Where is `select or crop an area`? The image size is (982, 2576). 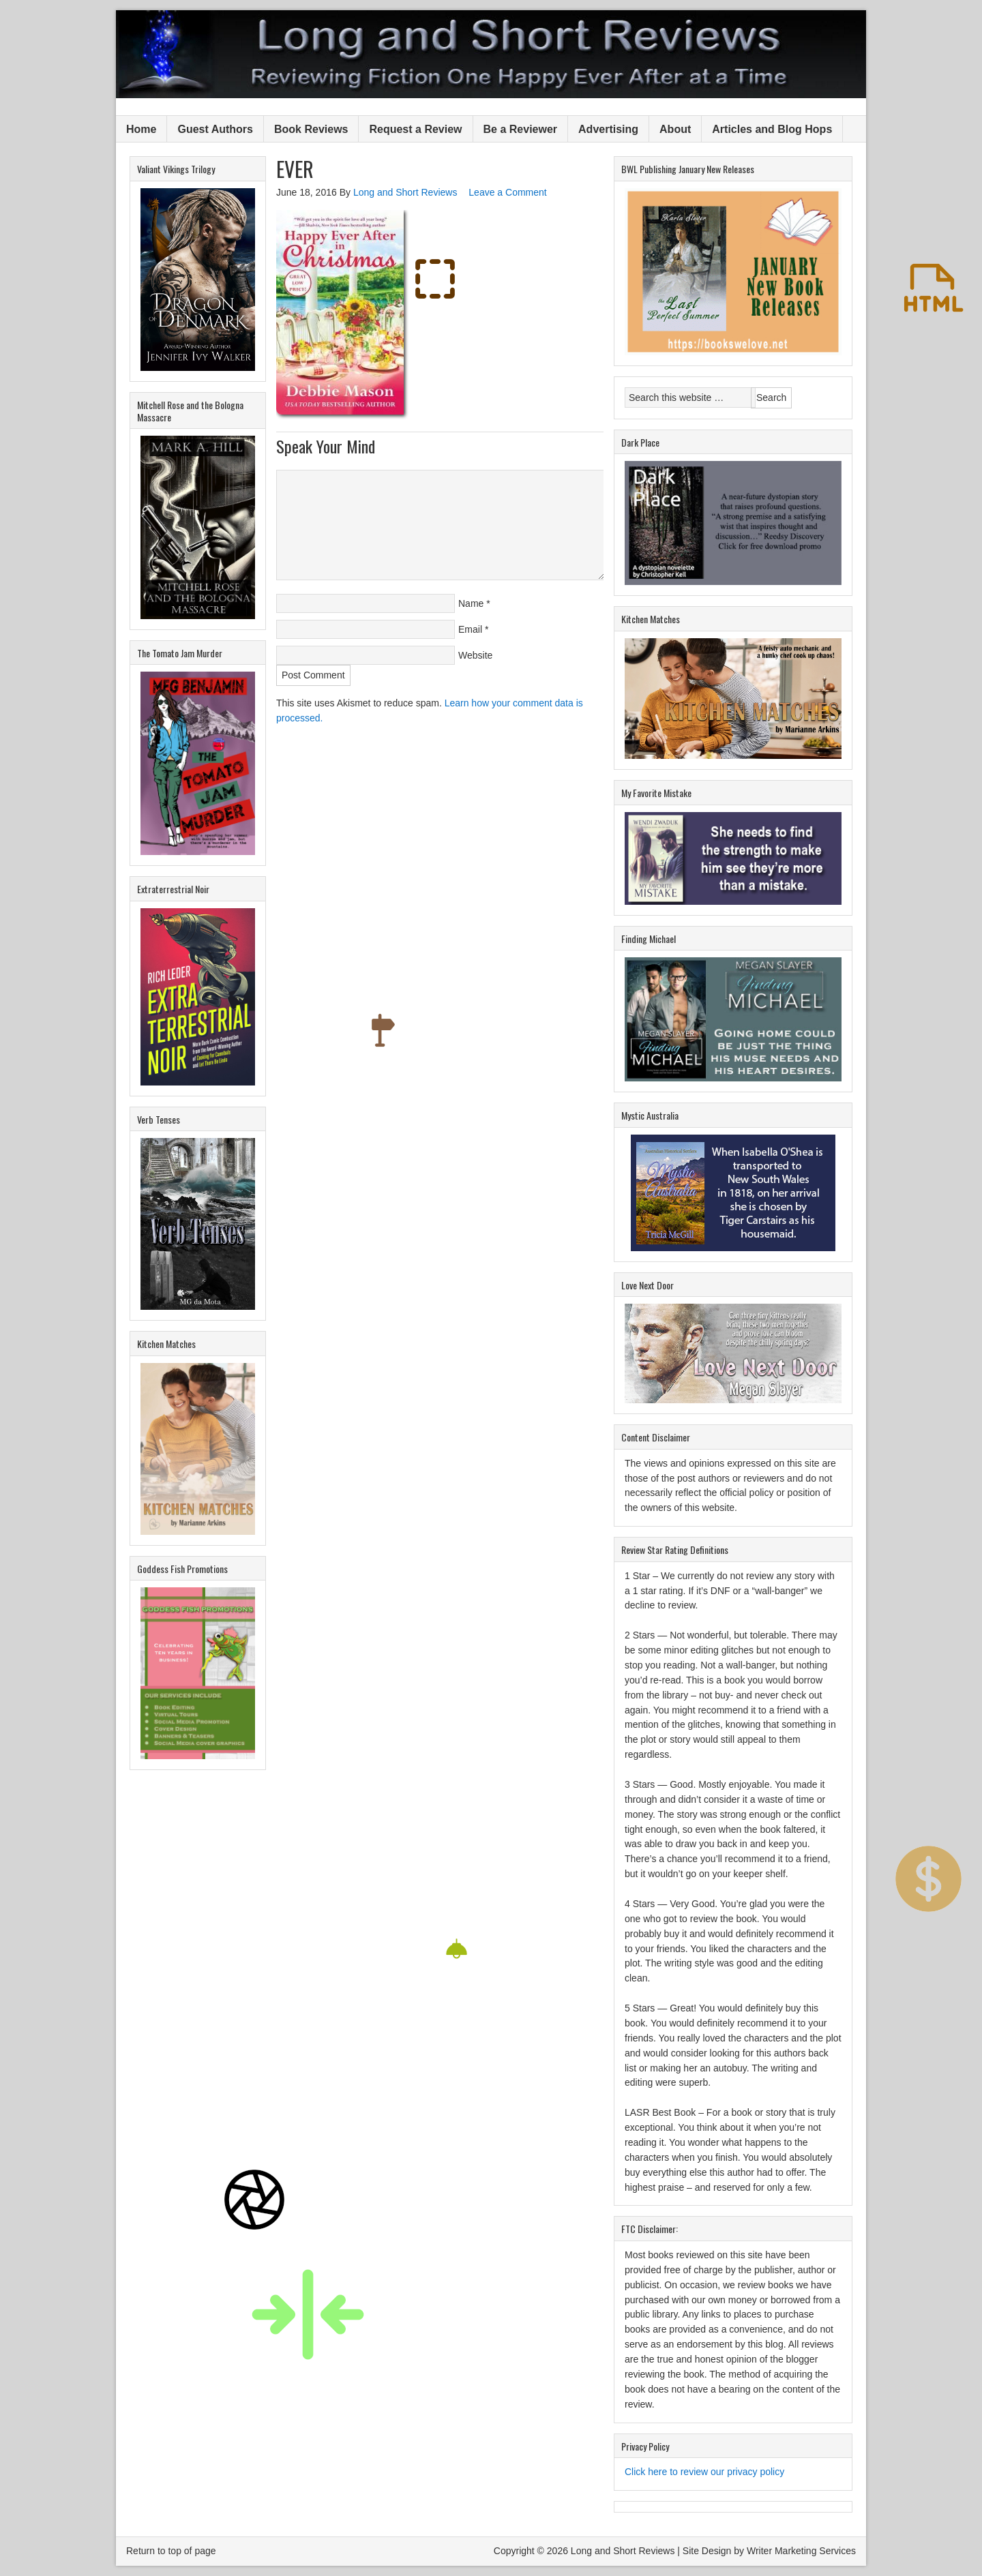
select or crop an area is located at coordinates (435, 279).